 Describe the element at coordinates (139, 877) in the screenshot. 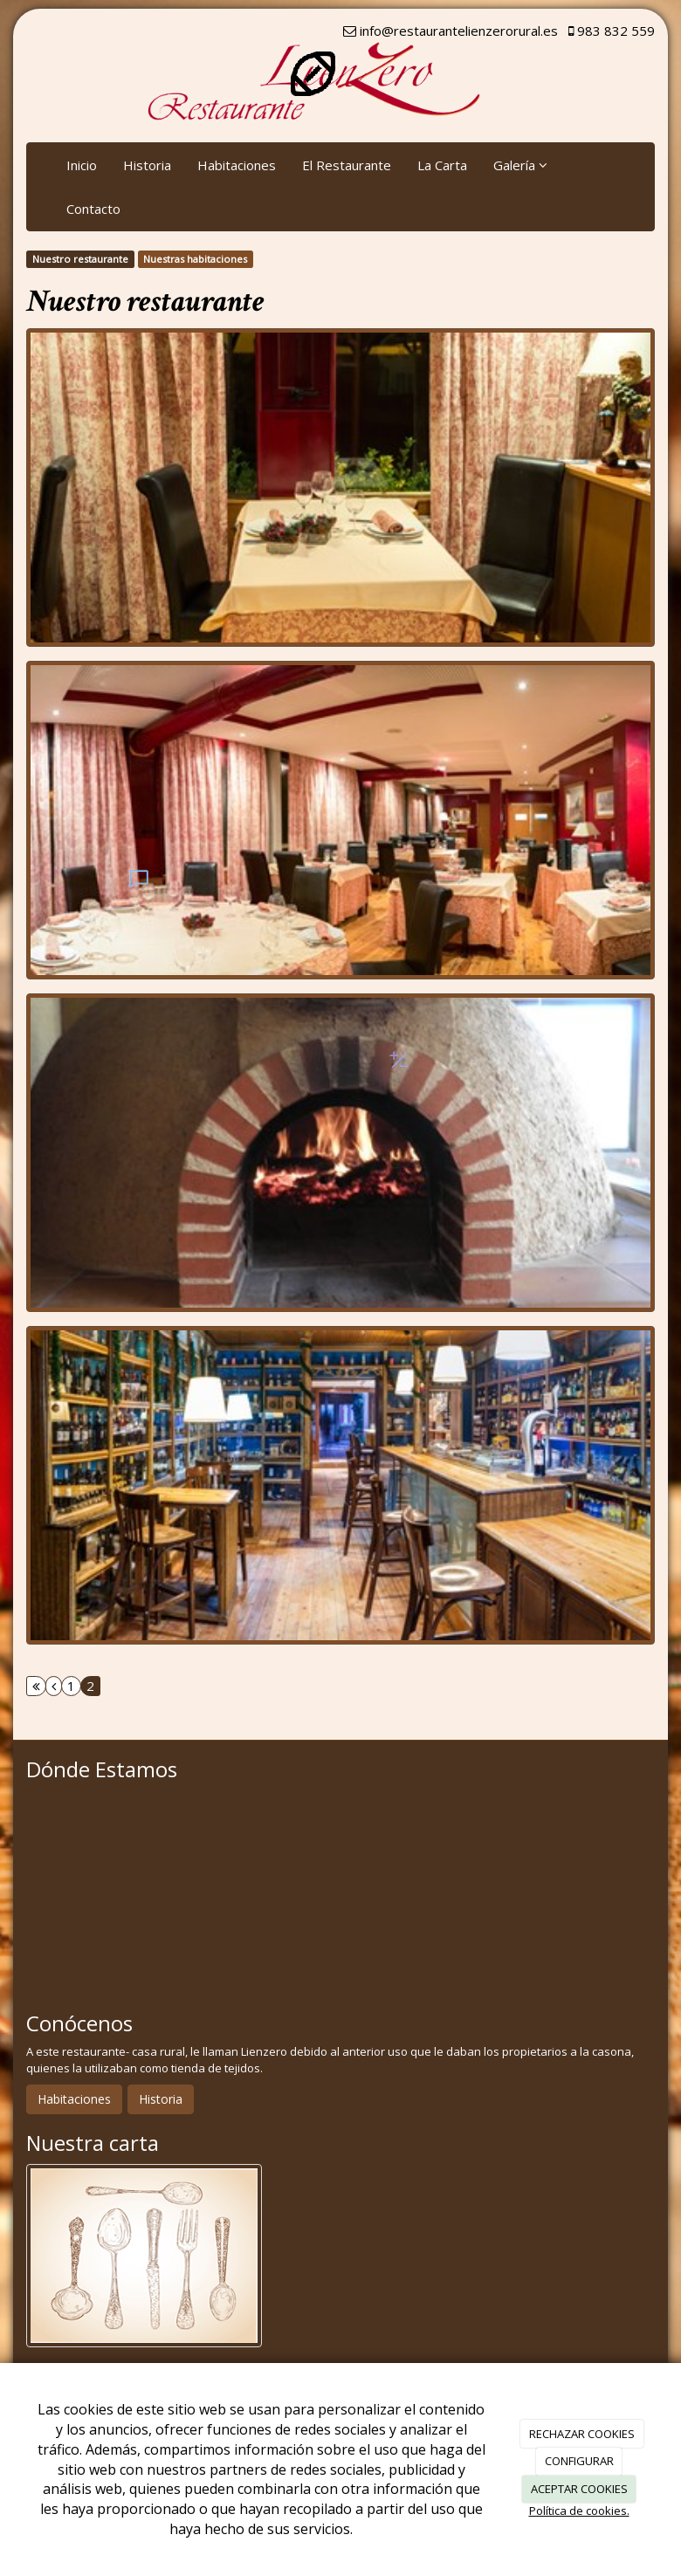

I see `open chat or messaging` at that location.